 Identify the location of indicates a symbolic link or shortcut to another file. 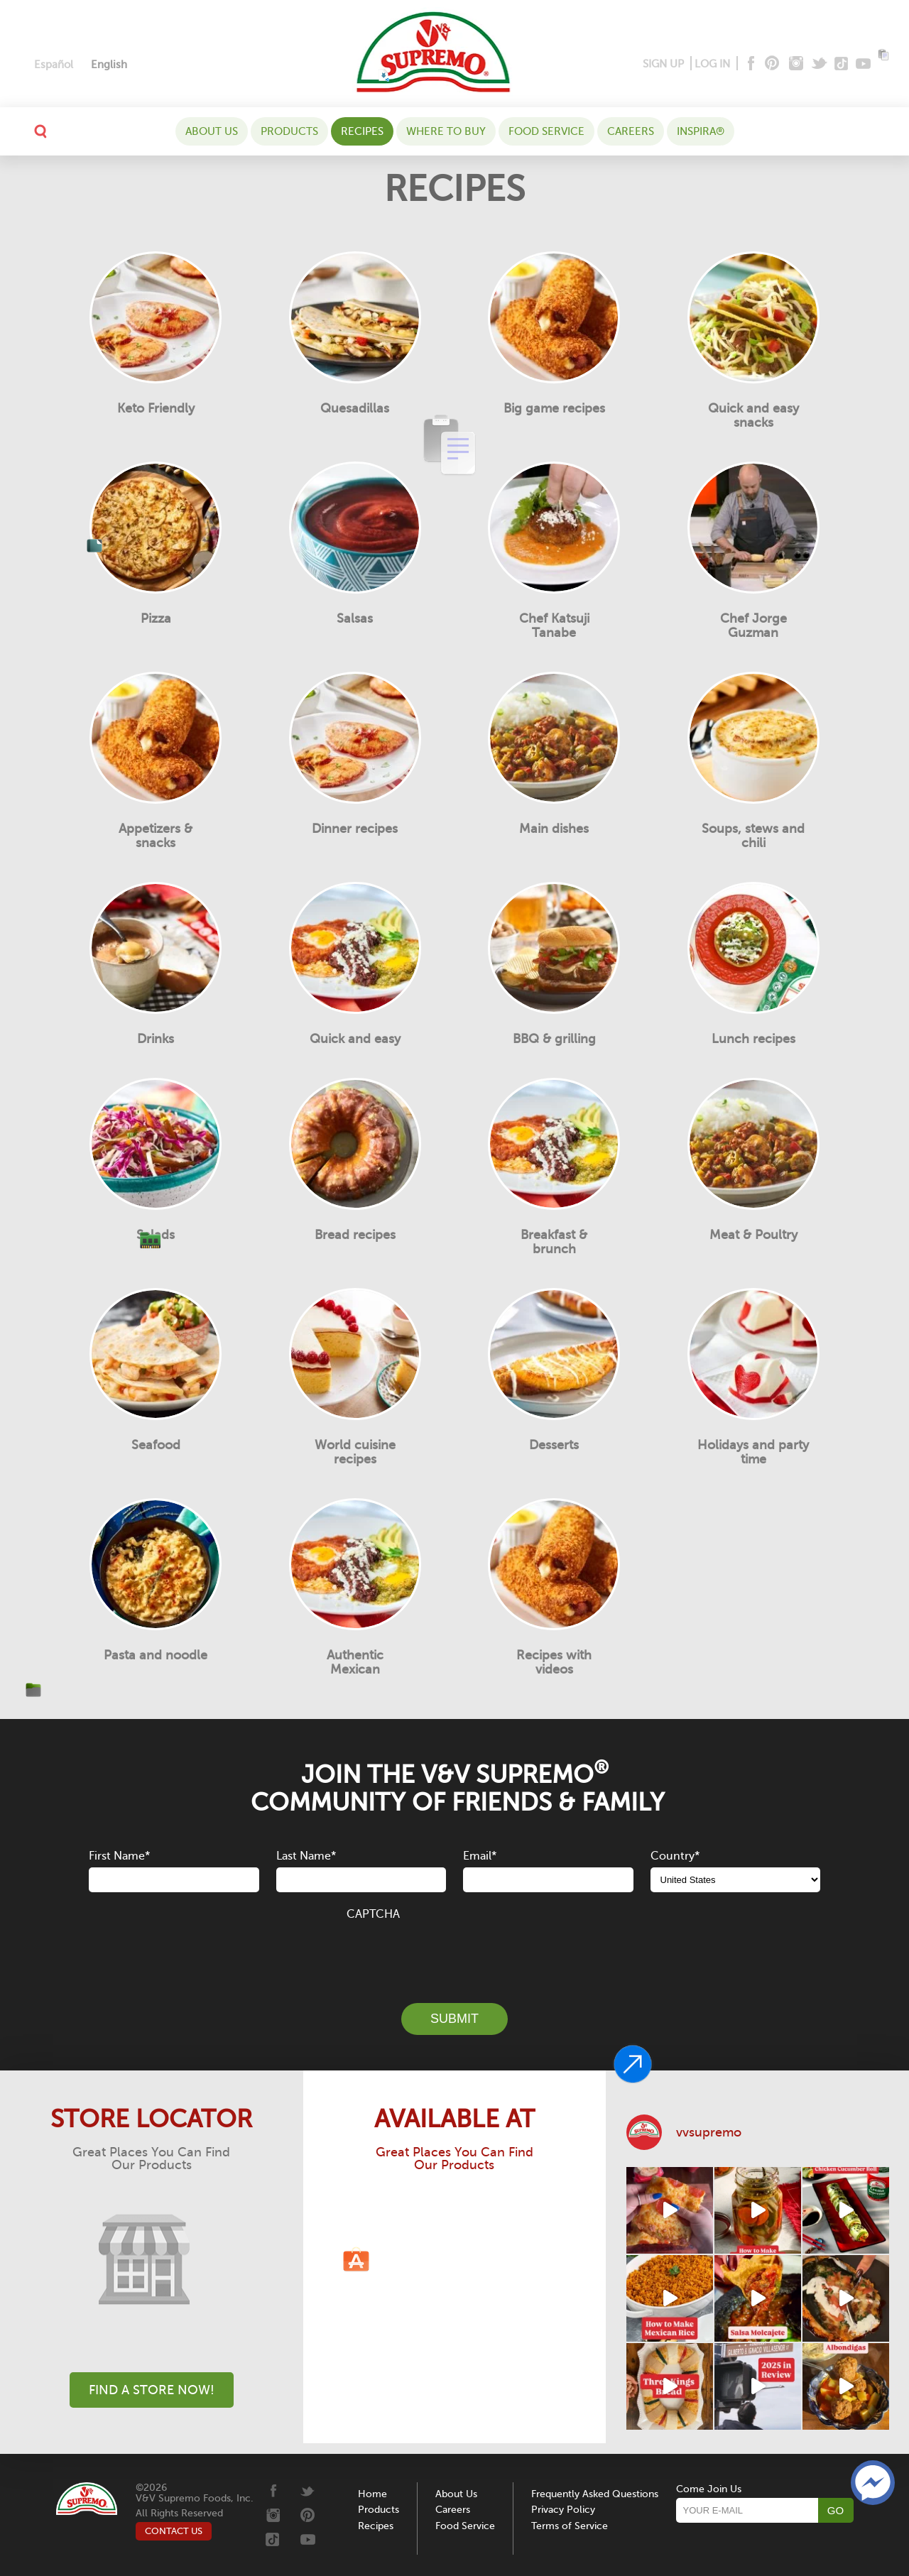
(633, 2064).